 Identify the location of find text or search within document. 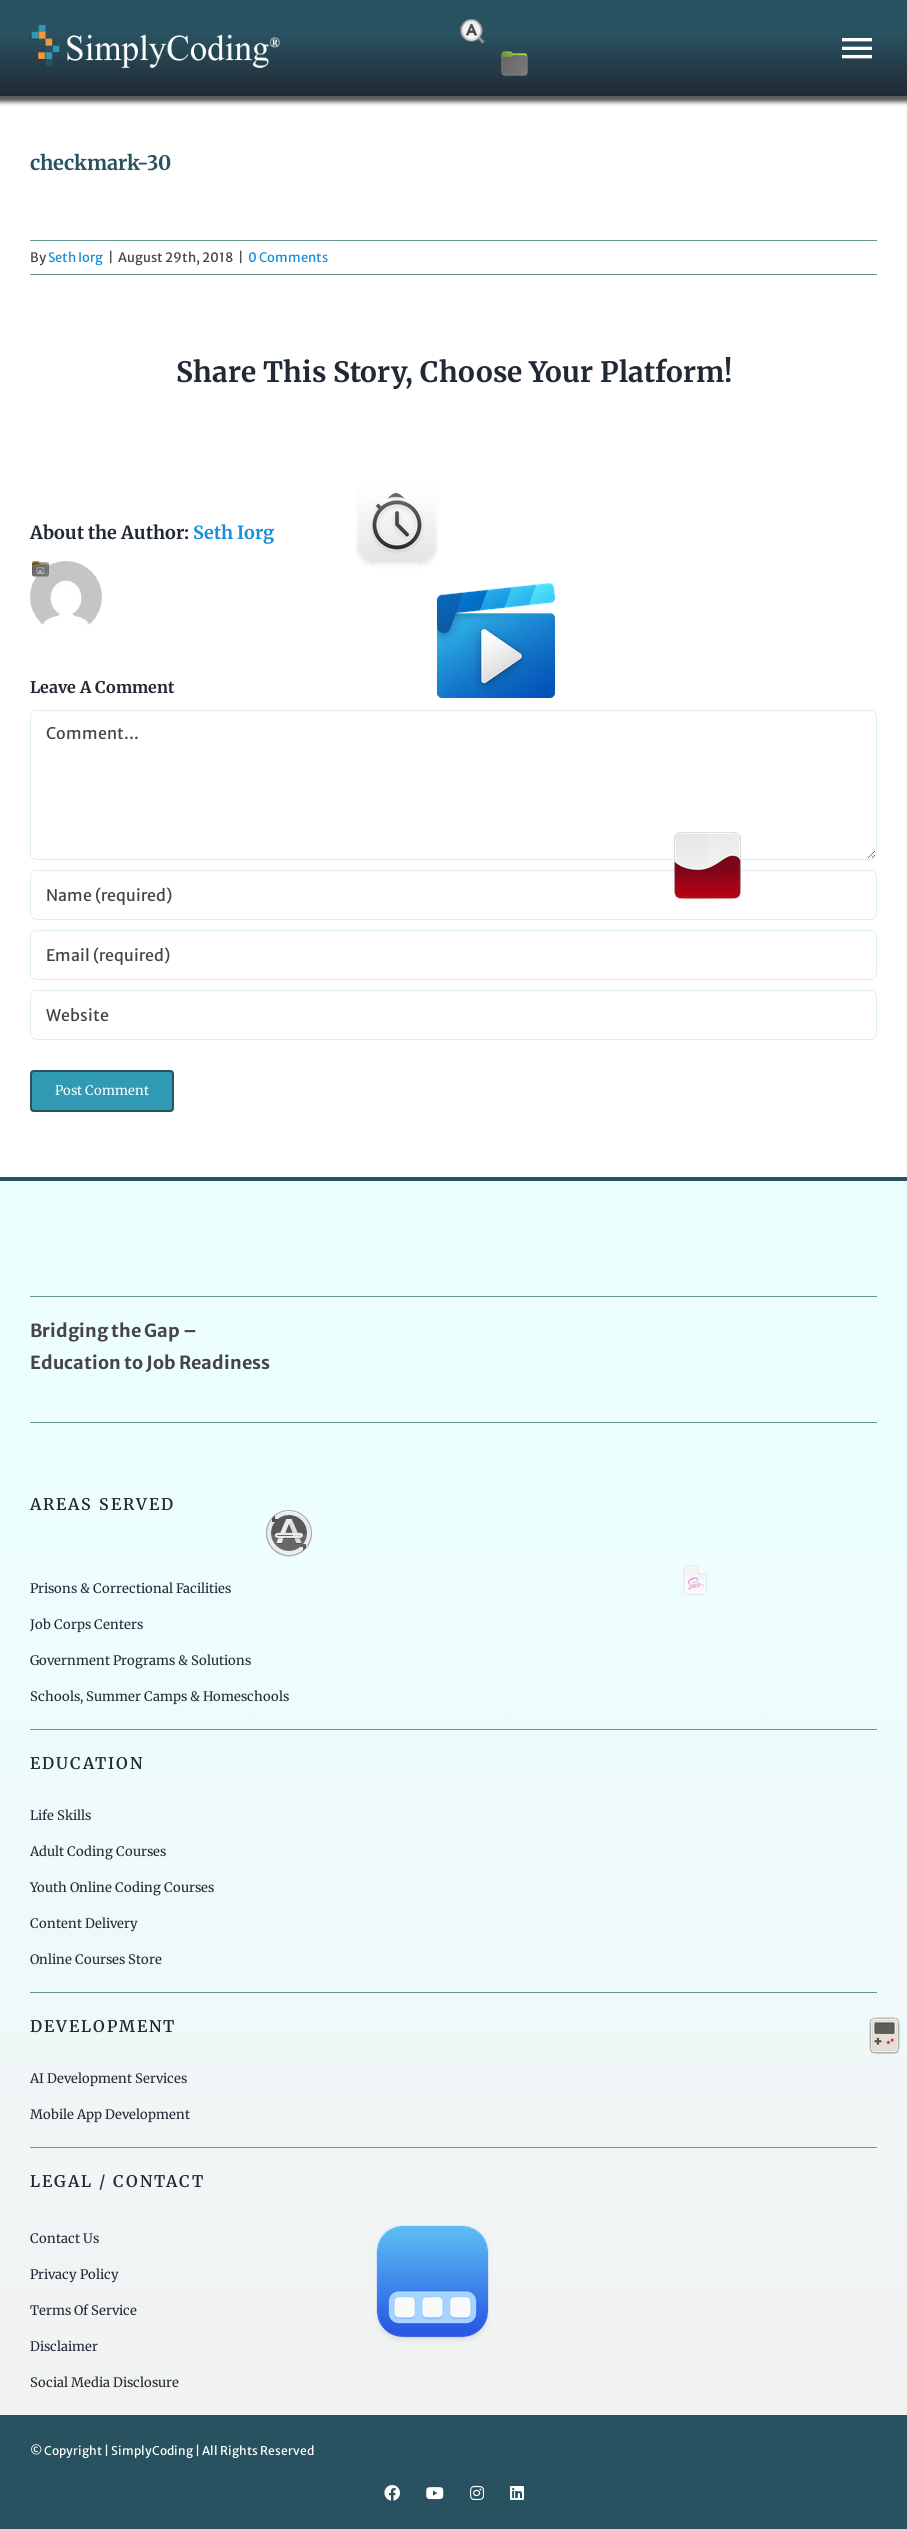
(472, 31).